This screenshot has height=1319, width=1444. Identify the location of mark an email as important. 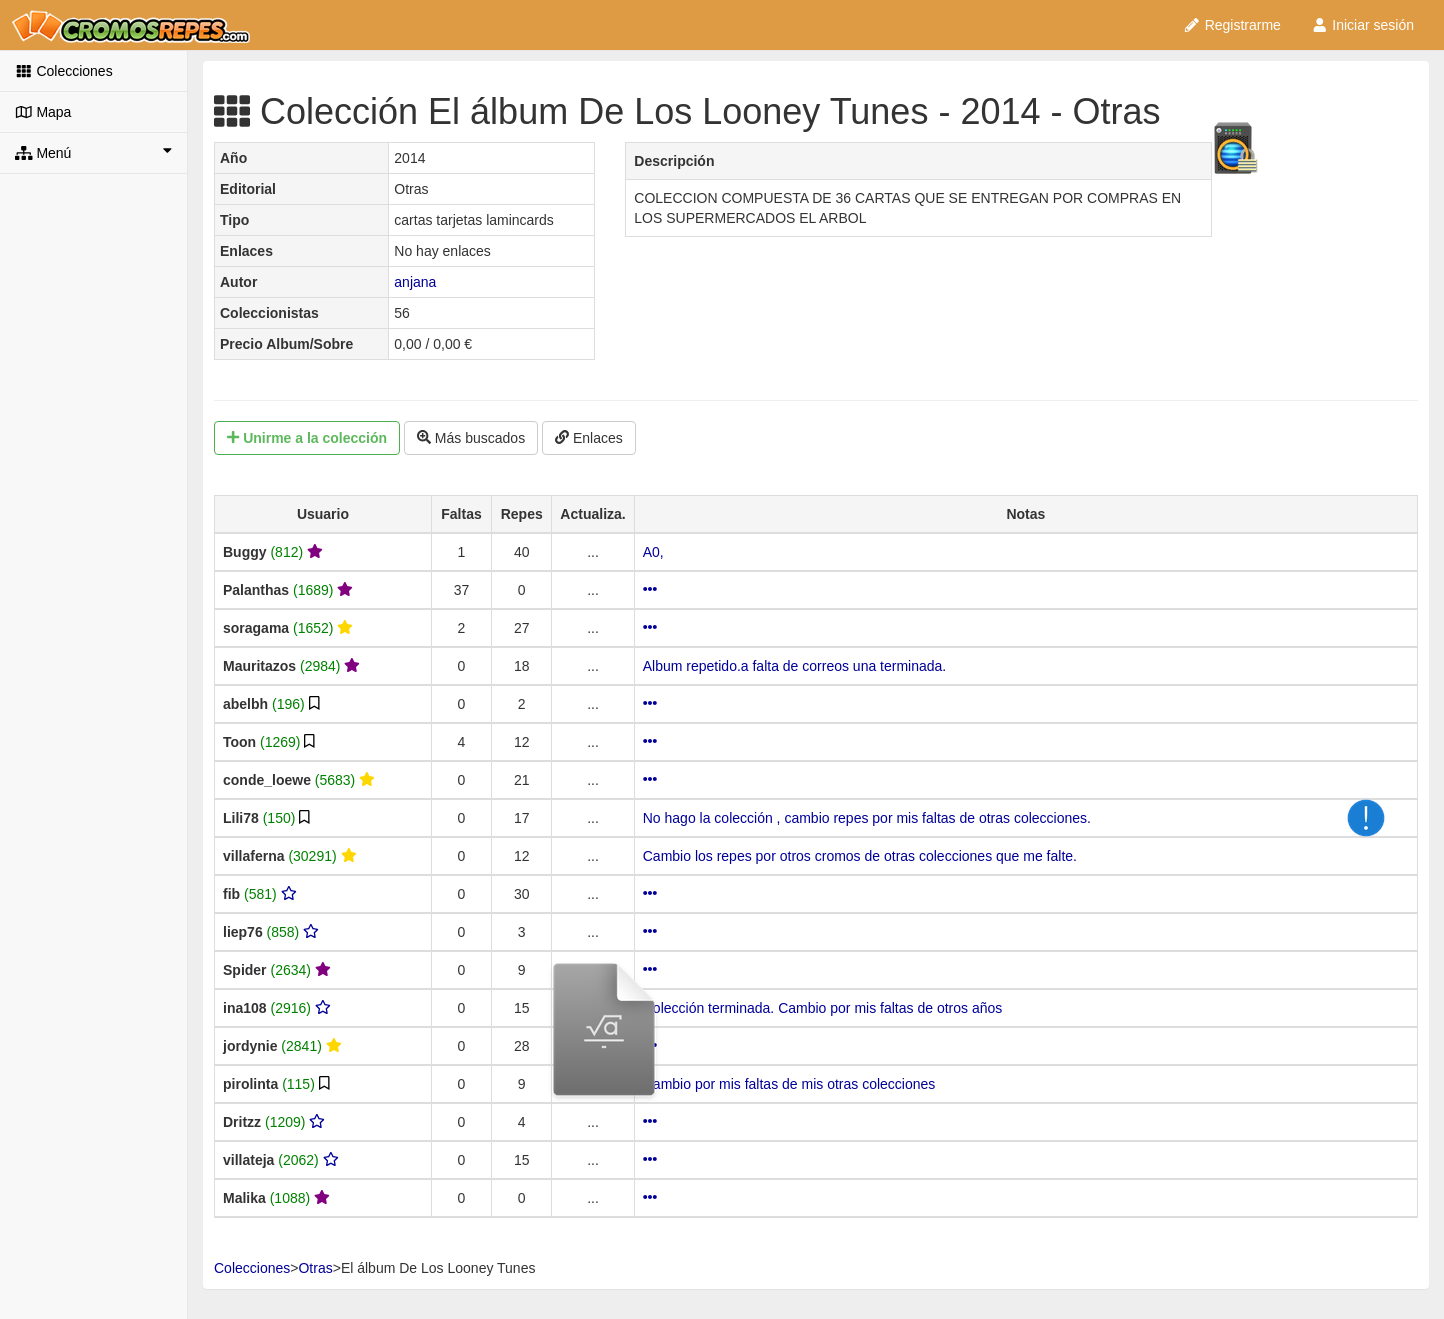
(1366, 818).